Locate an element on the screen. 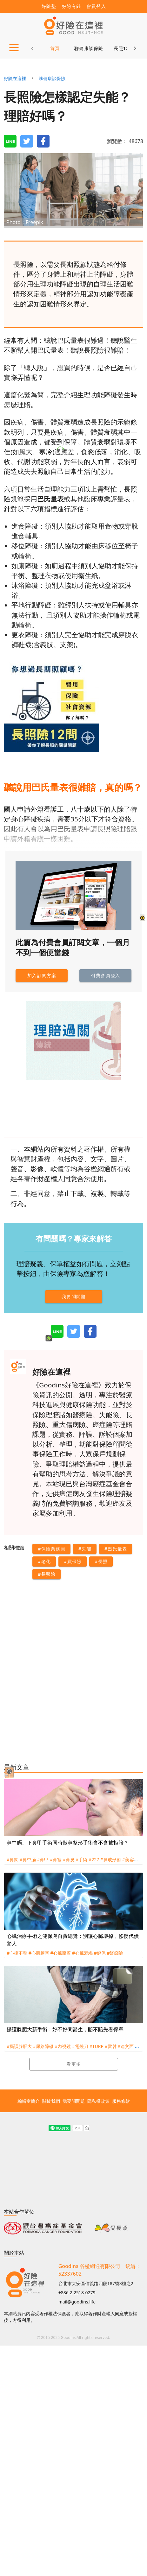  browse or manage system add-ons is located at coordinates (49, 1338).